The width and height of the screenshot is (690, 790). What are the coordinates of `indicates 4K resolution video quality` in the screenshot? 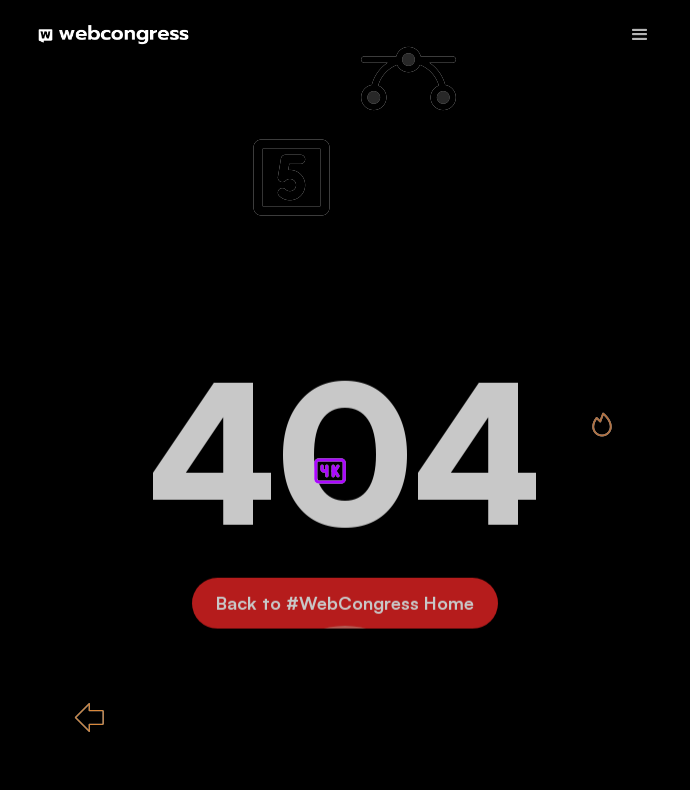 It's located at (330, 471).